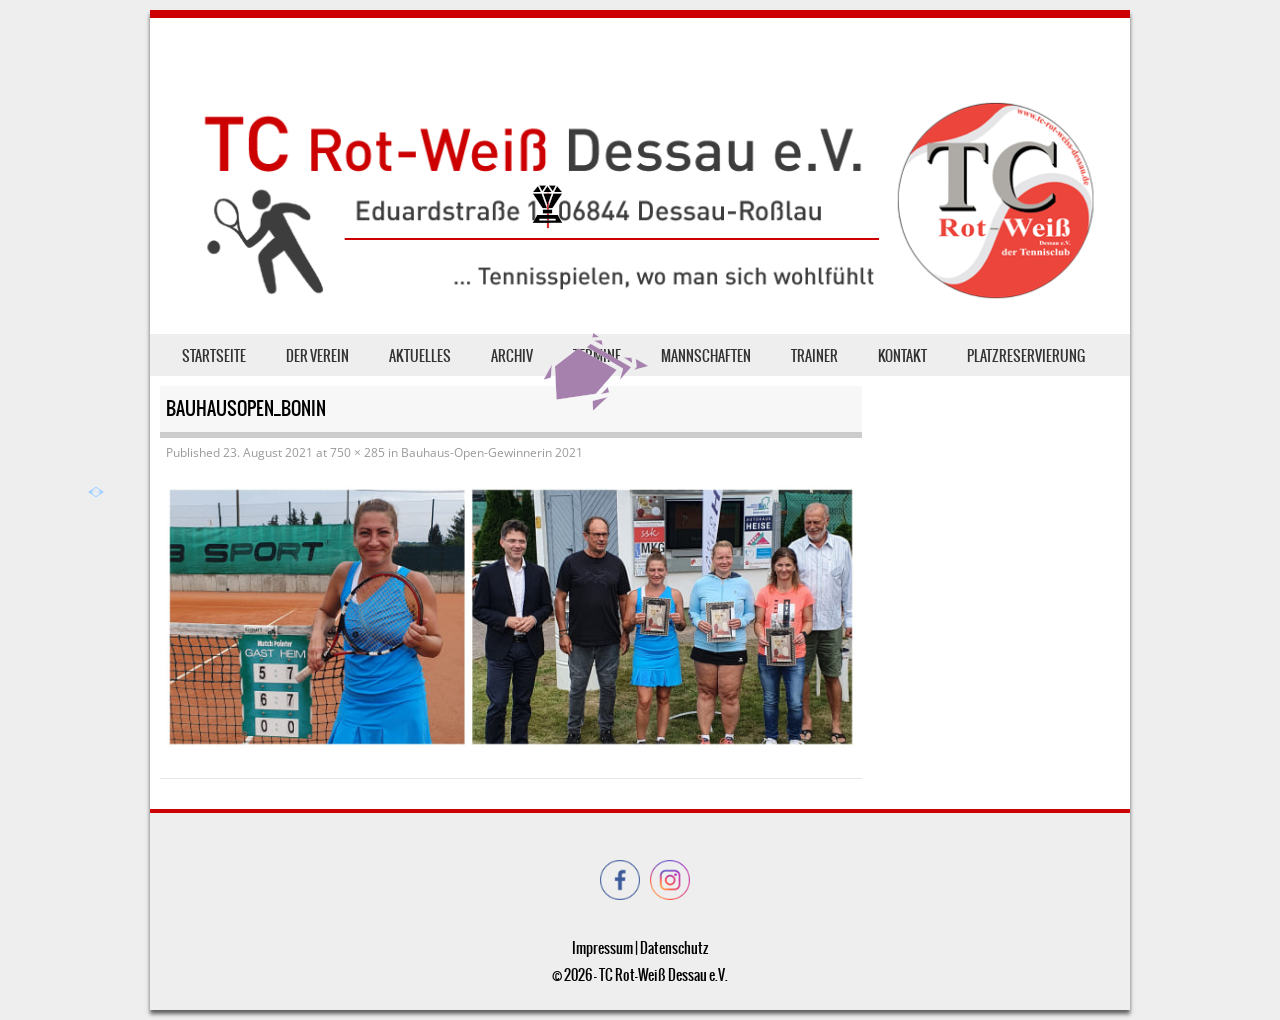  Describe the element at coordinates (547, 203) in the screenshot. I see `view premium achievements or rewards` at that location.